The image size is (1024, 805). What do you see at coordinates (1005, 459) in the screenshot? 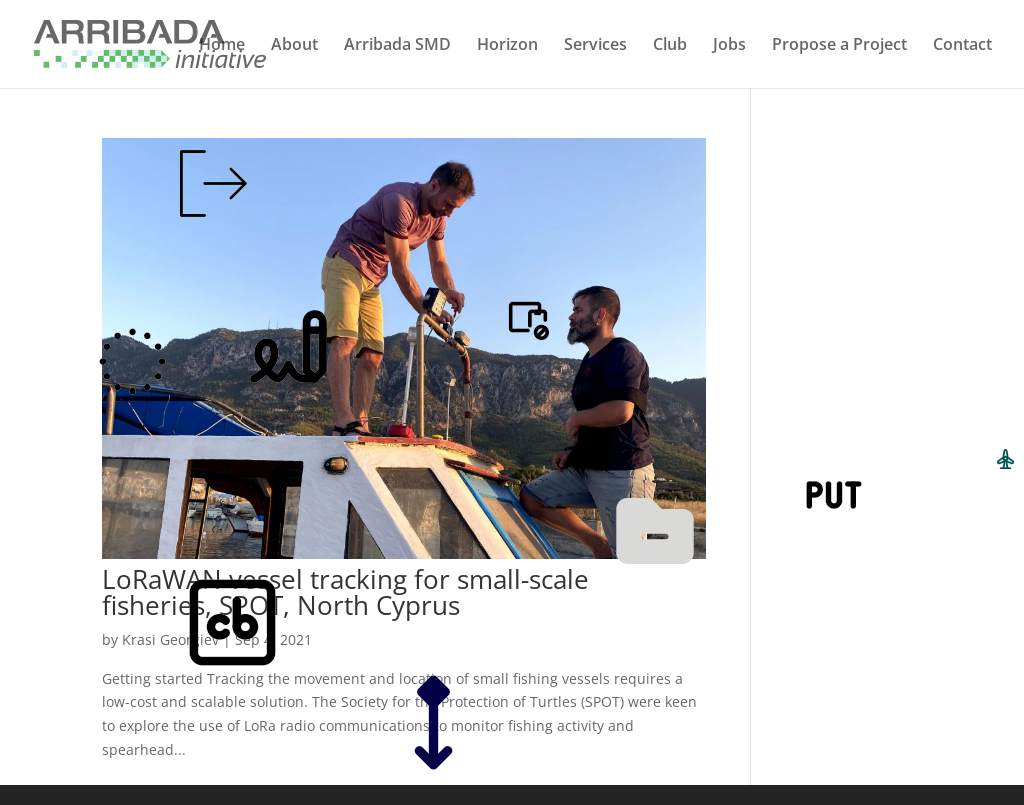
I see `view wind energy or renewable power settings` at bounding box center [1005, 459].